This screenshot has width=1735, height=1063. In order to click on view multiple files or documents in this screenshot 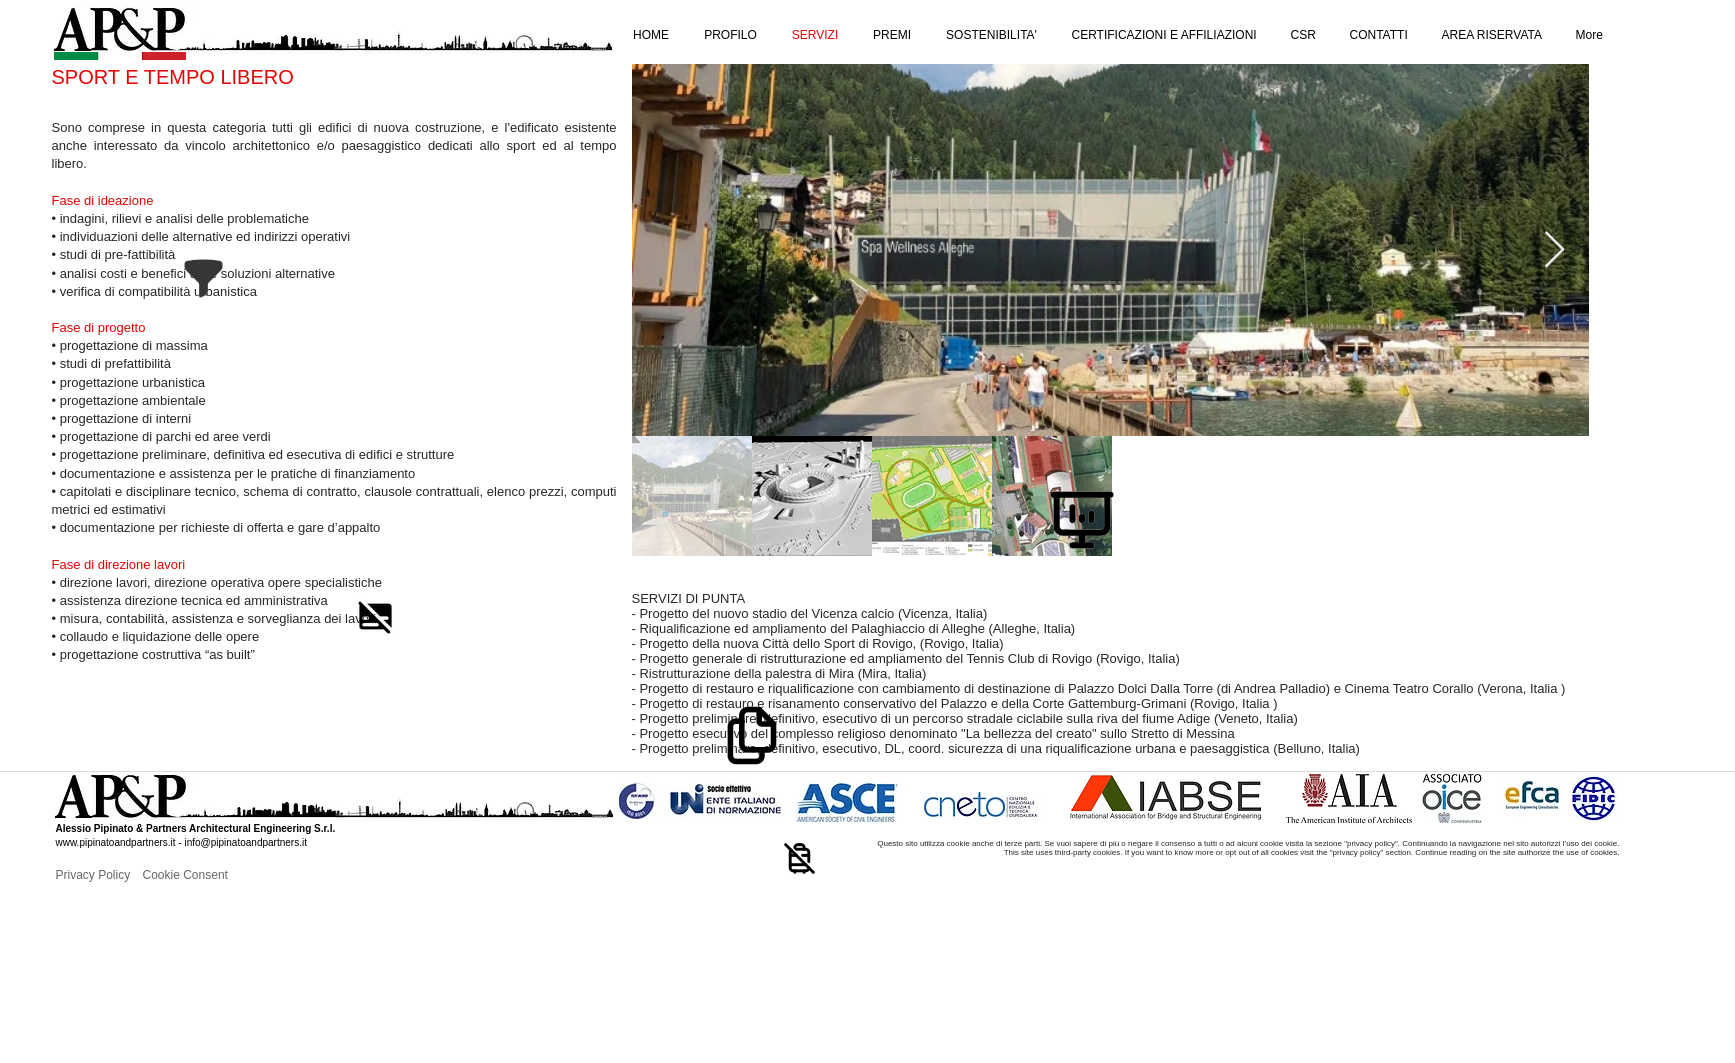, I will do `click(750, 735)`.